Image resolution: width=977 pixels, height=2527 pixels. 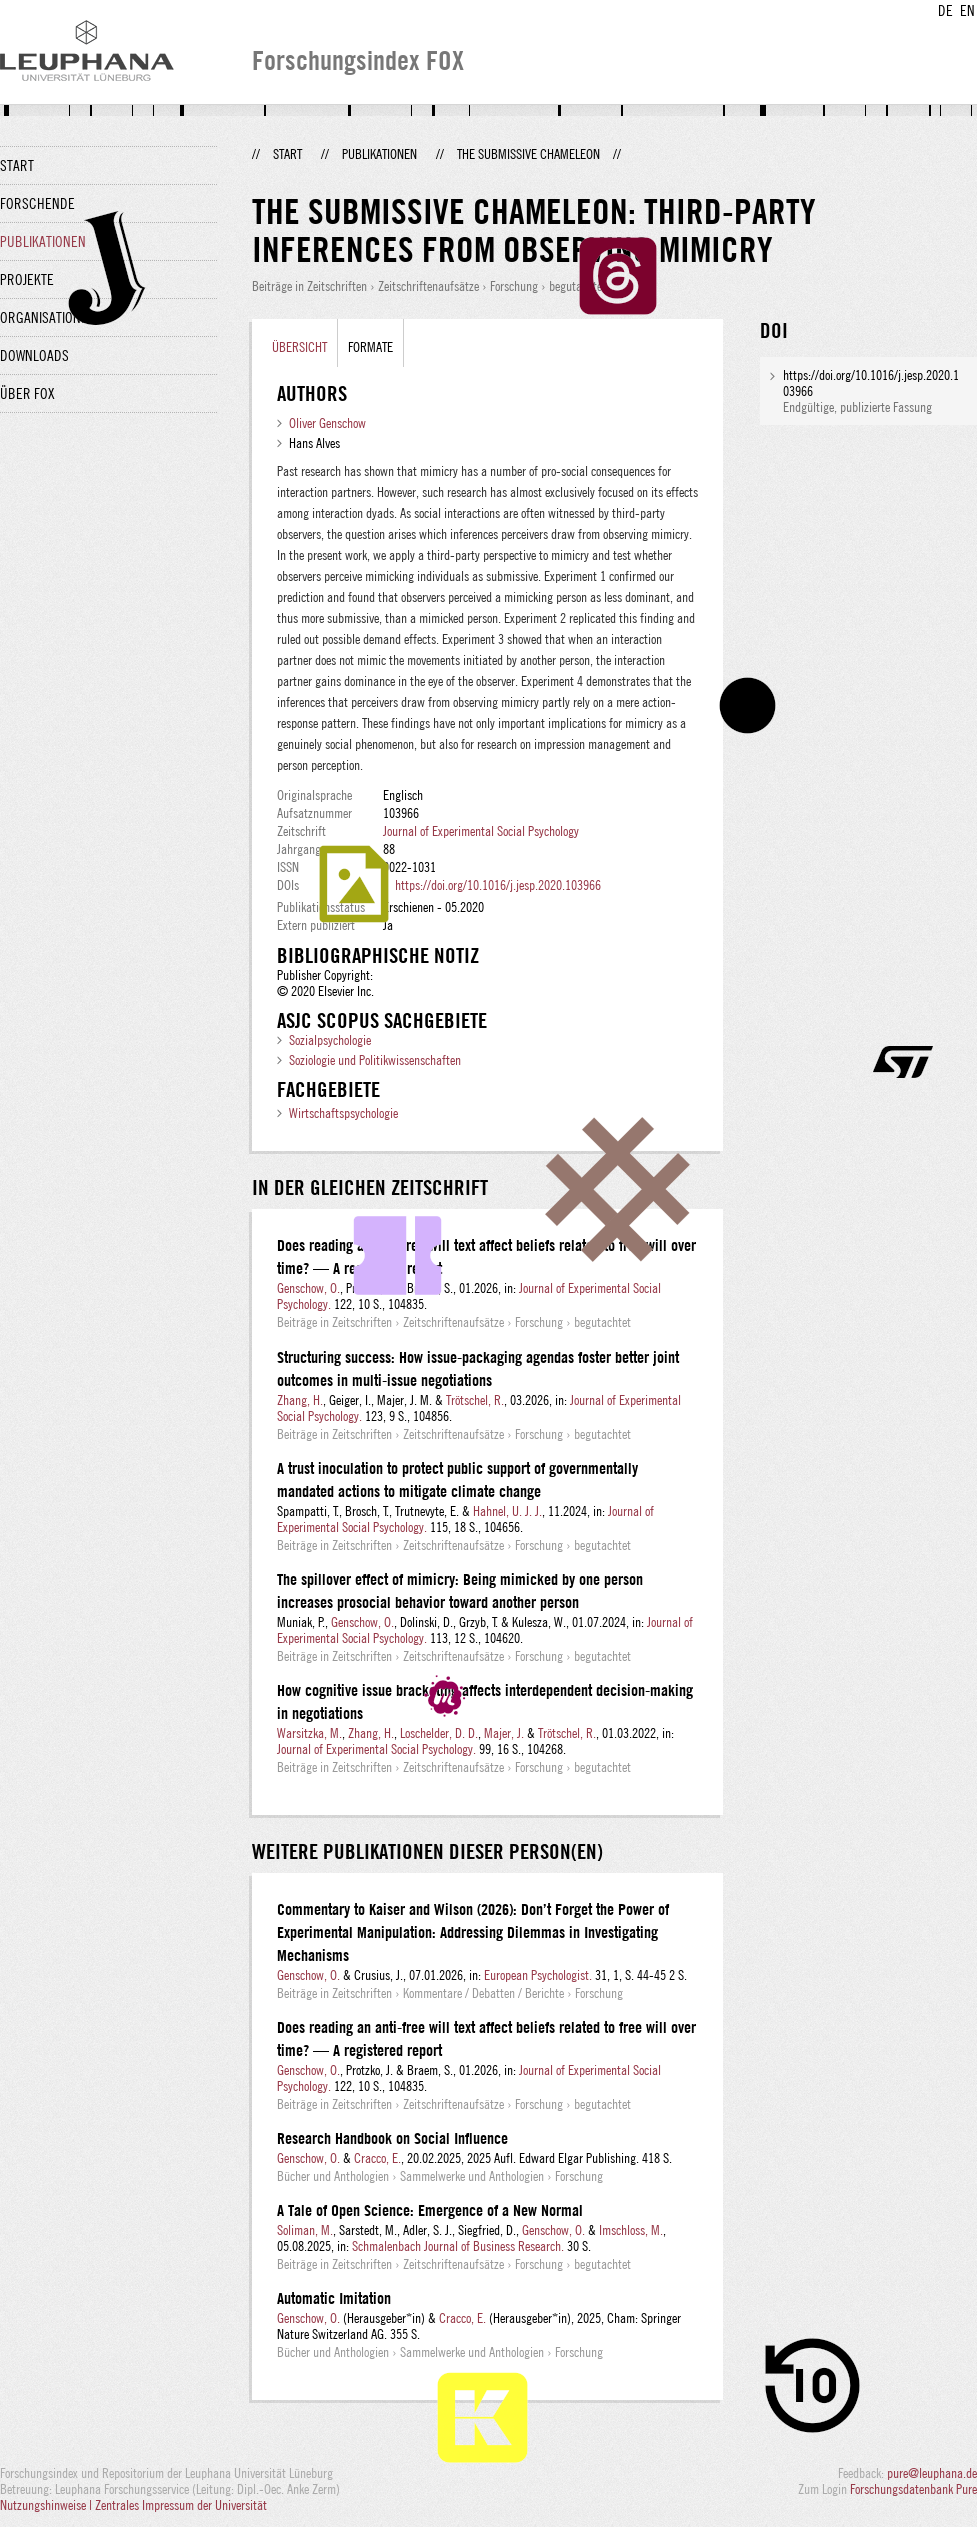 What do you see at coordinates (354, 884) in the screenshot?
I see `view image file` at bounding box center [354, 884].